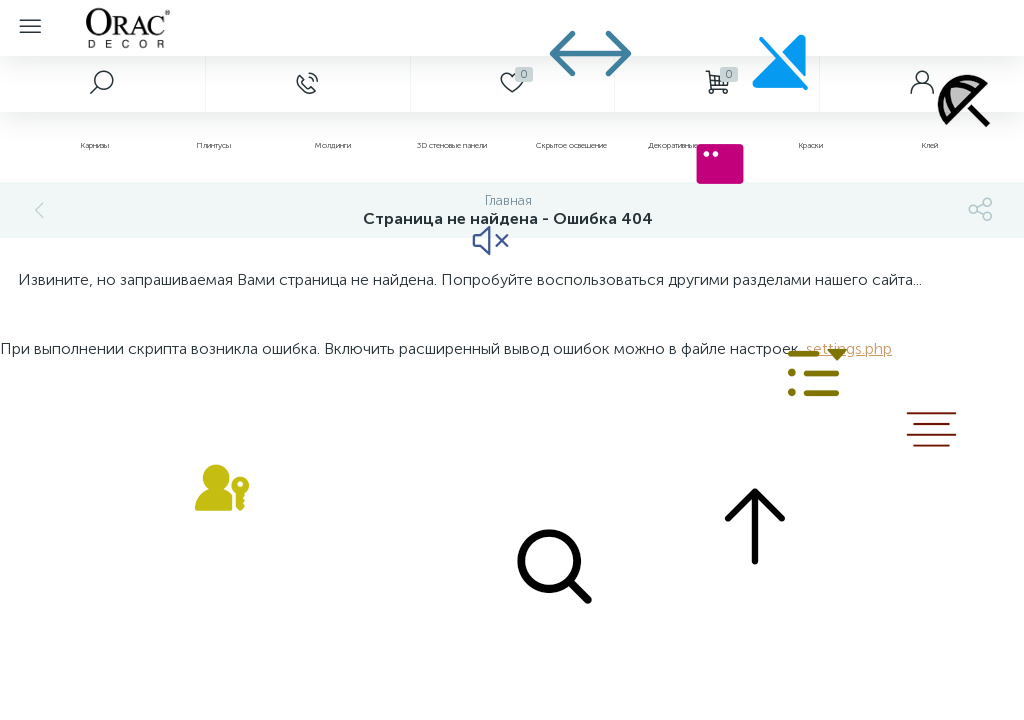 The height and width of the screenshot is (720, 1024). What do you see at coordinates (931, 430) in the screenshot?
I see `center align text` at bounding box center [931, 430].